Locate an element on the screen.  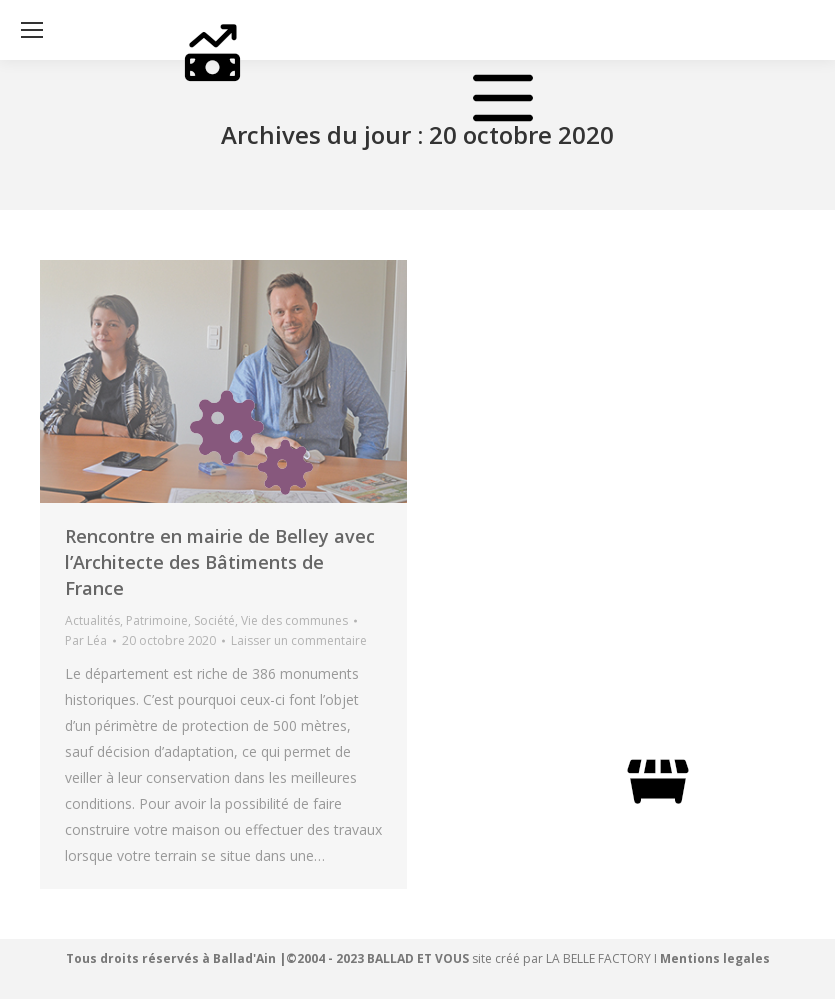
view detected viruses or threats is located at coordinates (251, 439).